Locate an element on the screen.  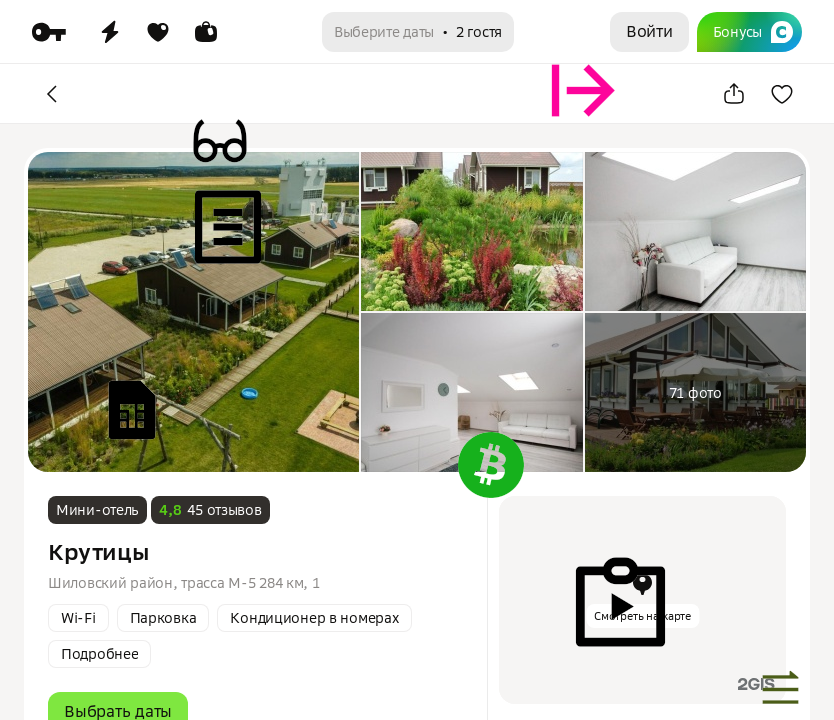
expand panel to the right is located at coordinates (581, 90).